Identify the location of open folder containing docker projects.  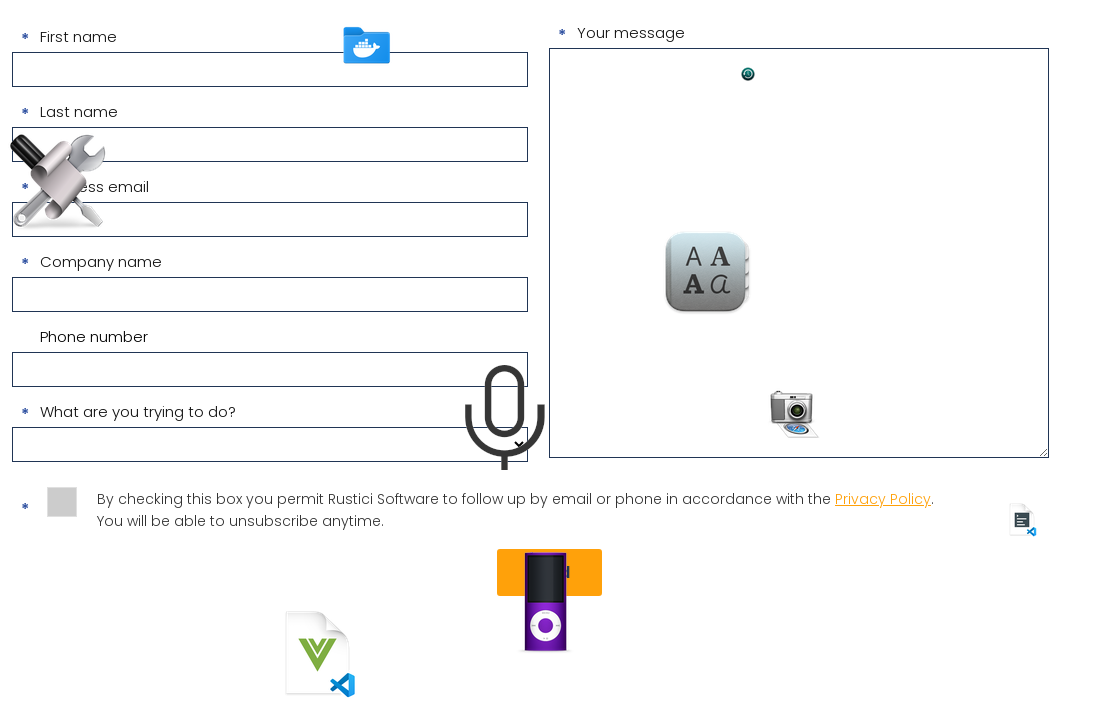
(366, 46).